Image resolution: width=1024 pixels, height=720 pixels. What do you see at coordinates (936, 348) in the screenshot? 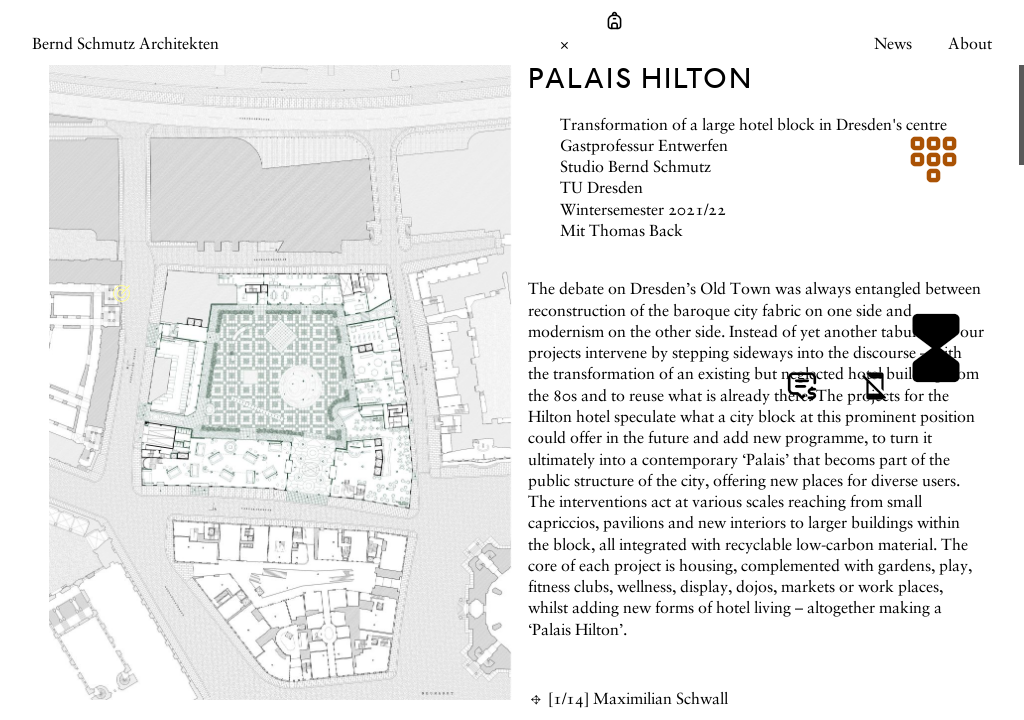
I see `indicates loading or processing in progress` at bounding box center [936, 348].